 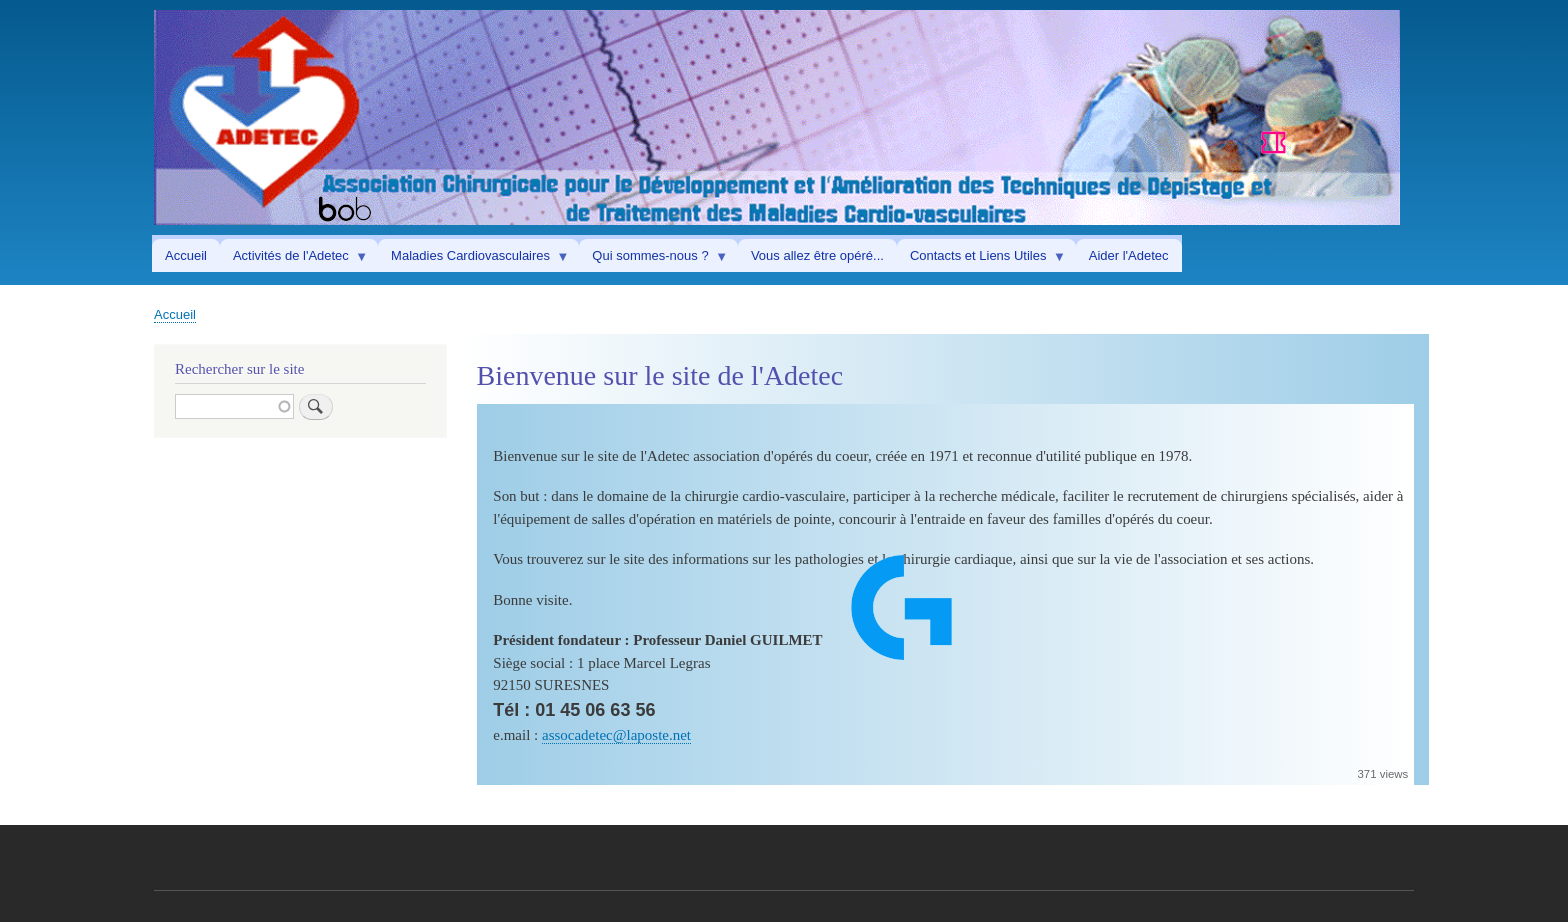 What do you see at coordinates (901, 607) in the screenshot?
I see `logitech g gaming brand logo` at bounding box center [901, 607].